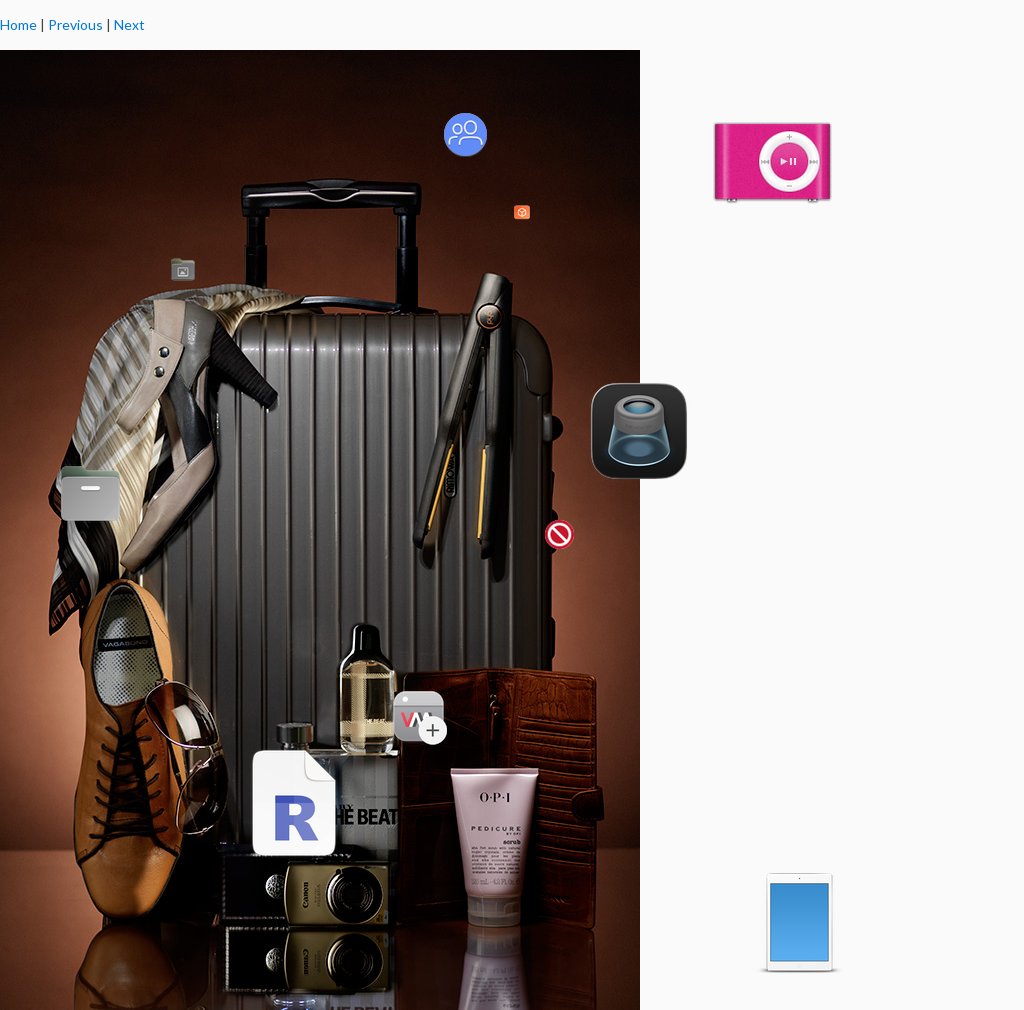 The image size is (1024, 1010). Describe the element at coordinates (772, 140) in the screenshot. I see `iPod shuffle device connected` at that location.